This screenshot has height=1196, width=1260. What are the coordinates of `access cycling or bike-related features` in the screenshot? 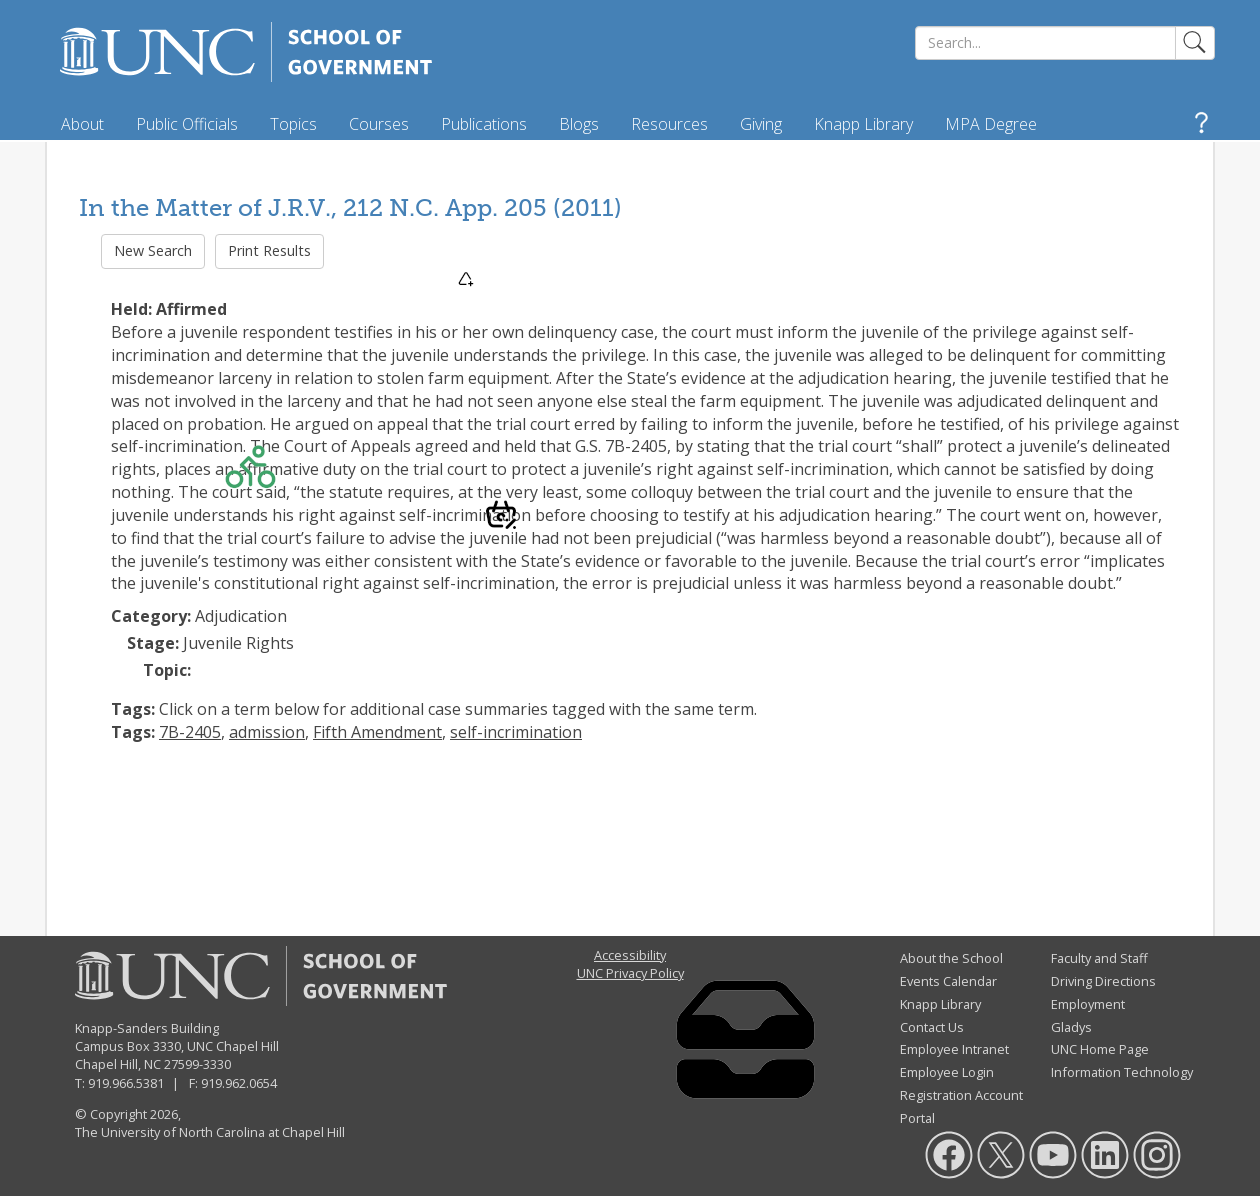 It's located at (250, 468).